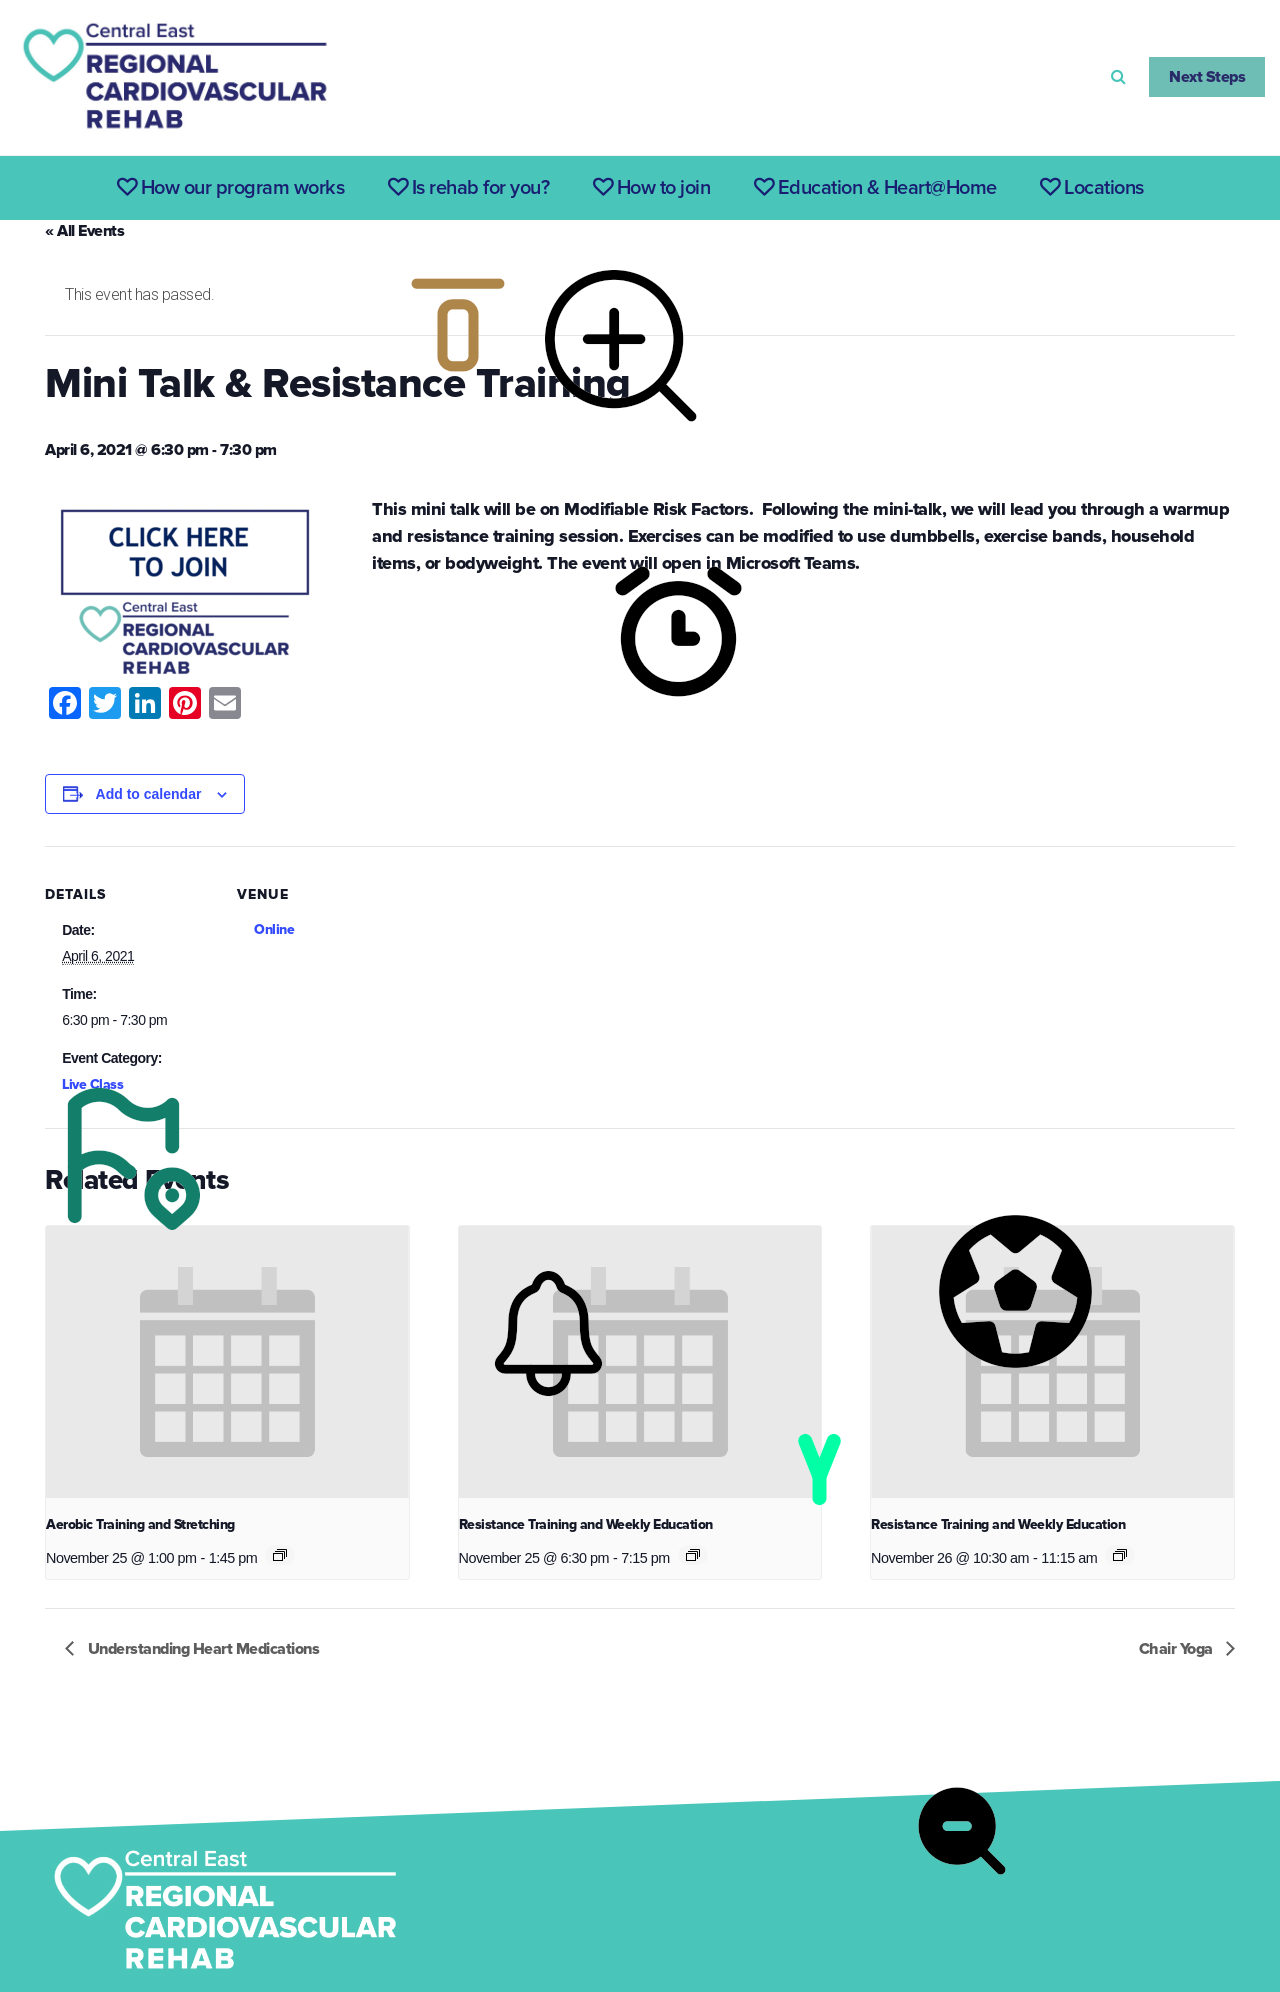  What do you see at coordinates (458, 325) in the screenshot?
I see `align selected elements to top` at bounding box center [458, 325].